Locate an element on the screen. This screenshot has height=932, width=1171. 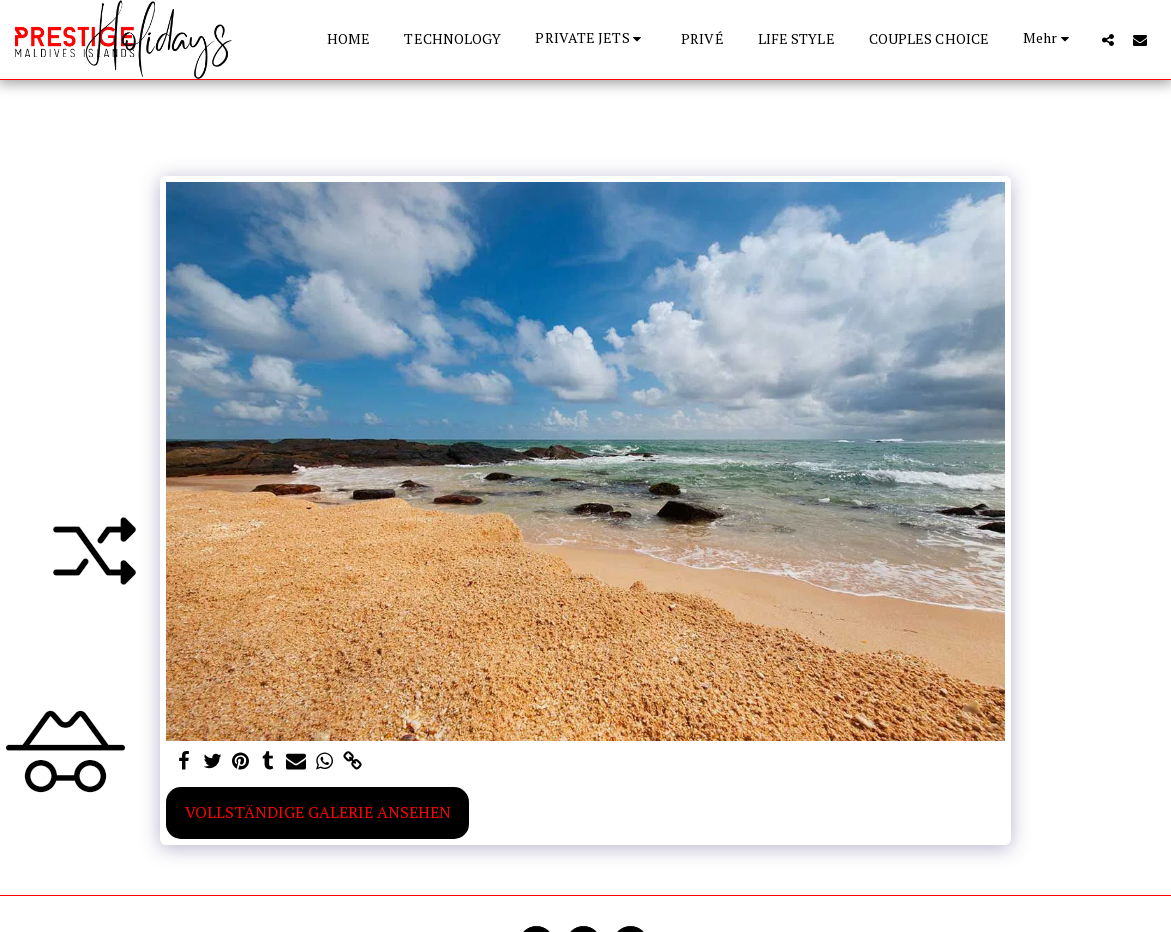
shuffle or randomize playback order is located at coordinates (93, 551).